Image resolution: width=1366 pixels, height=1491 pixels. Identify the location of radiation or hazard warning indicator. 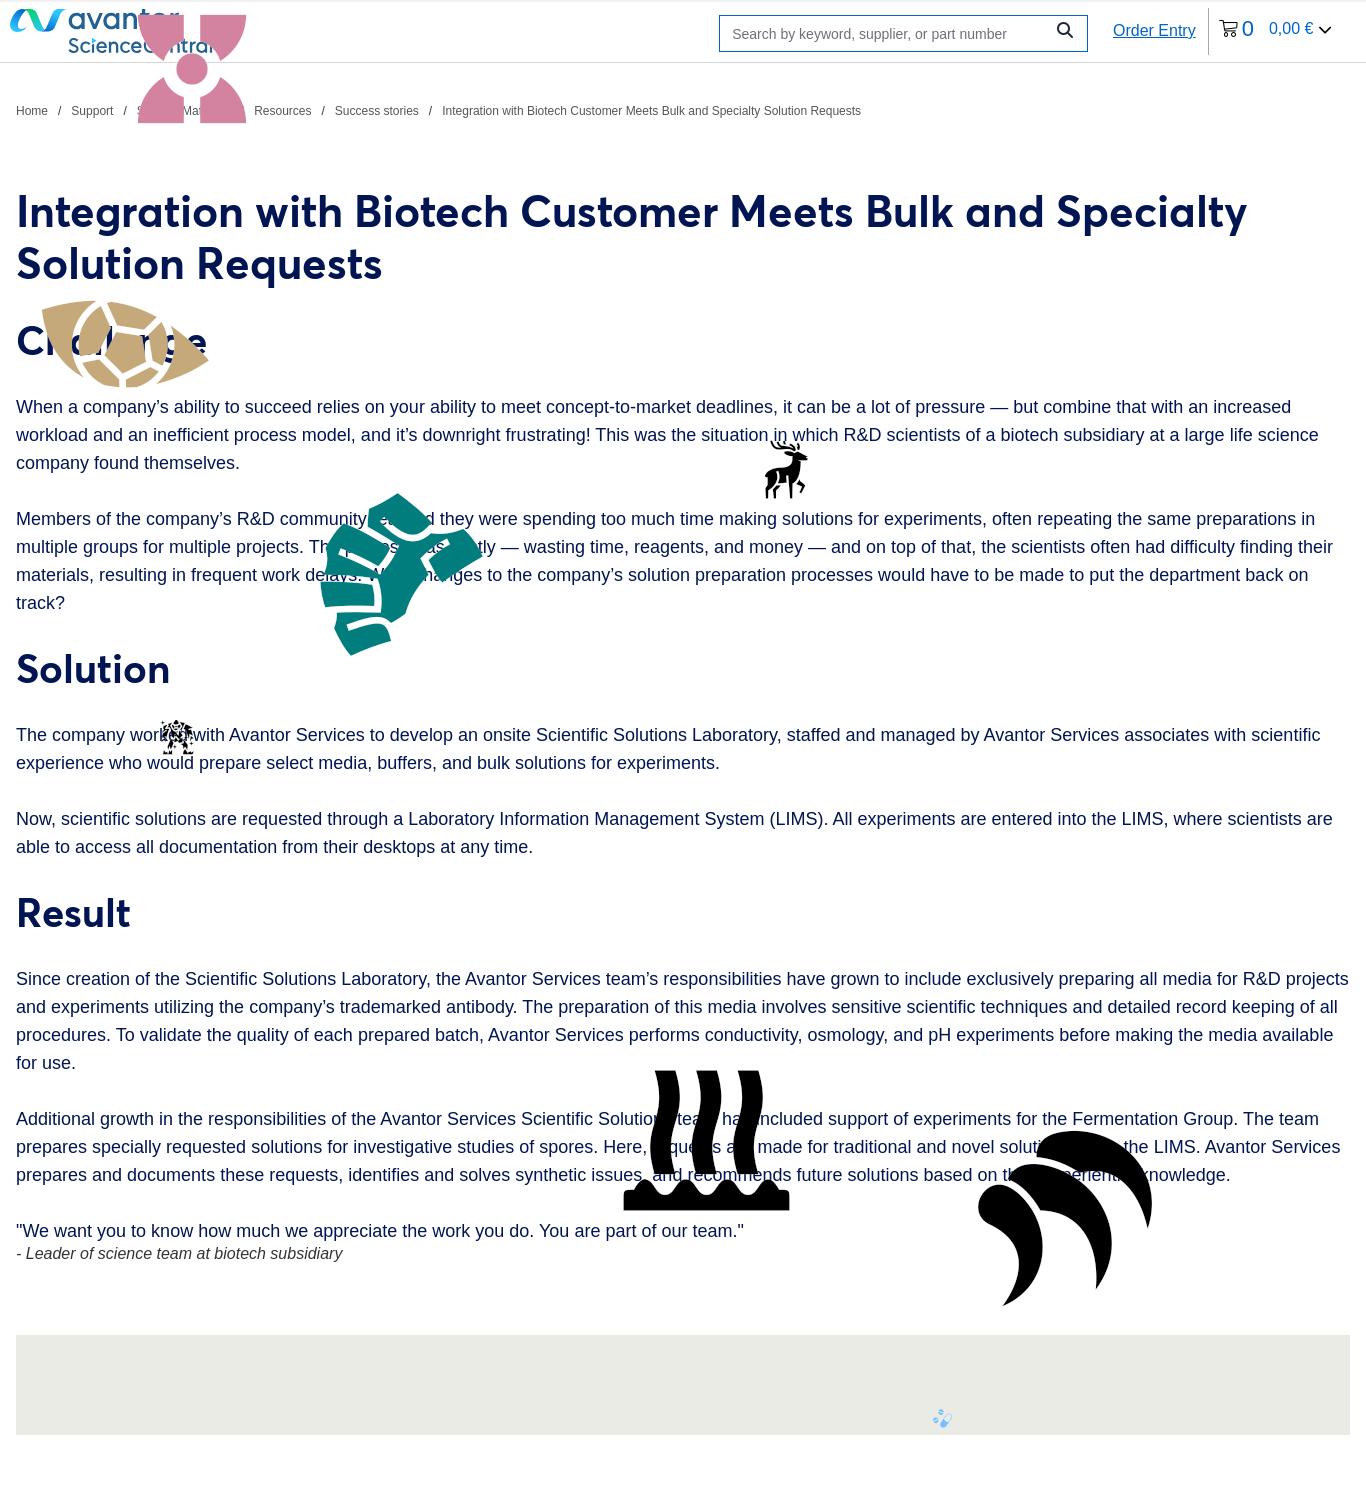
(192, 69).